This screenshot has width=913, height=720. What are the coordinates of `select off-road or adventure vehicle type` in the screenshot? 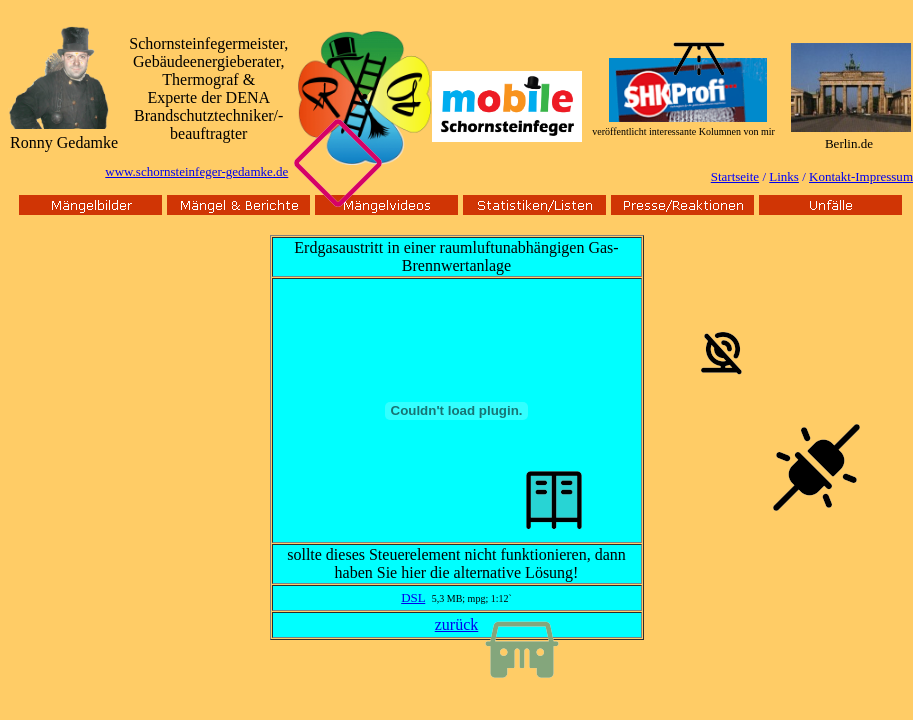 It's located at (522, 651).